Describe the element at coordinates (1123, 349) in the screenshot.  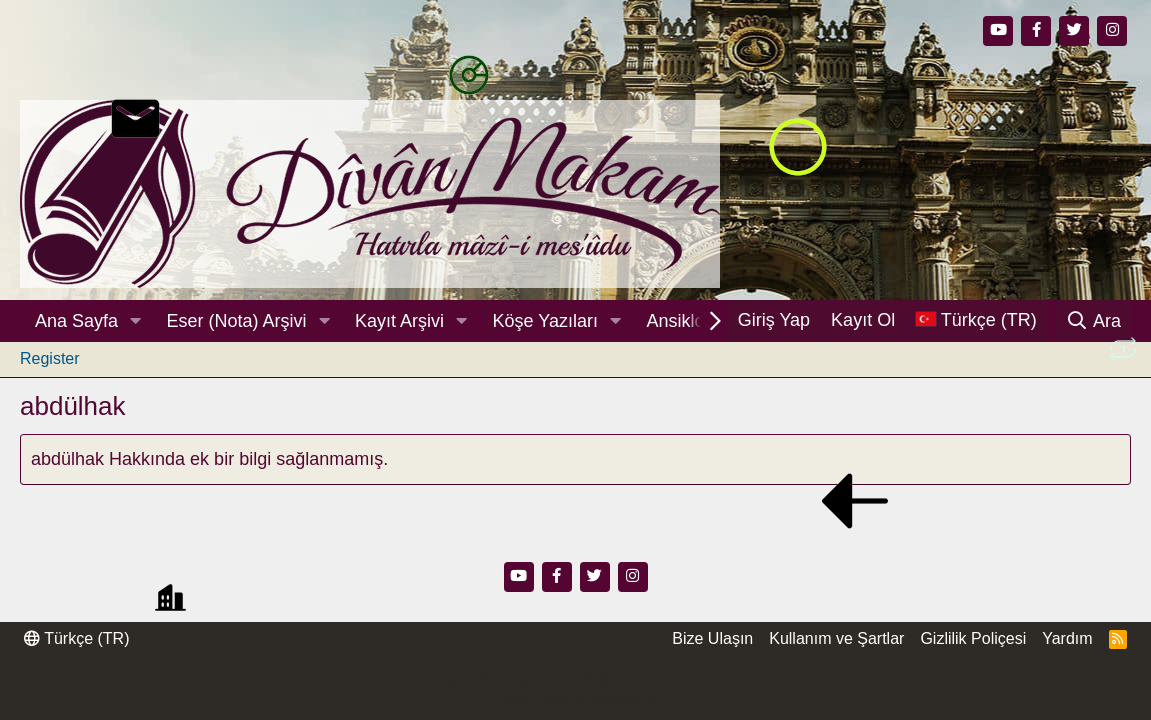
I see `repeat current track once` at that location.